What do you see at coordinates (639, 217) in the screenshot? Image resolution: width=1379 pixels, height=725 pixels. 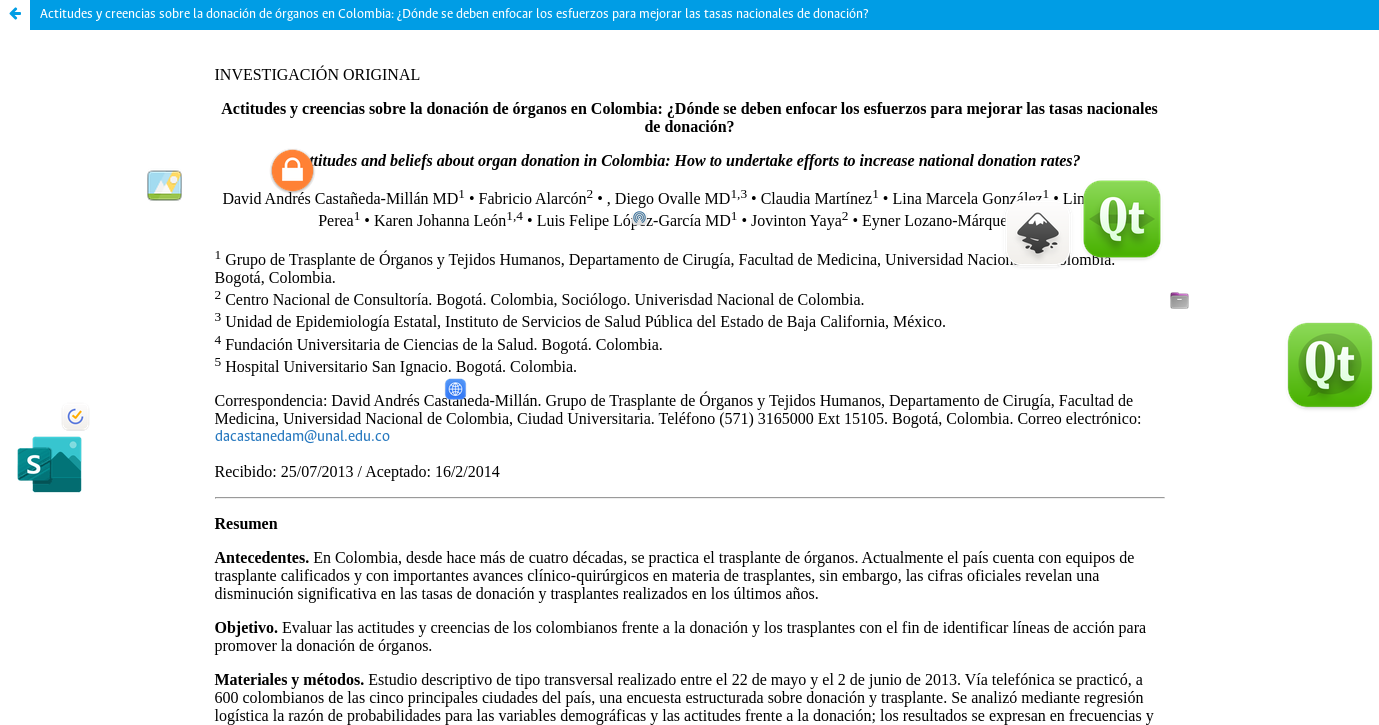 I see `open snapdrop for local file sharing` at bounding box center [639, 217].